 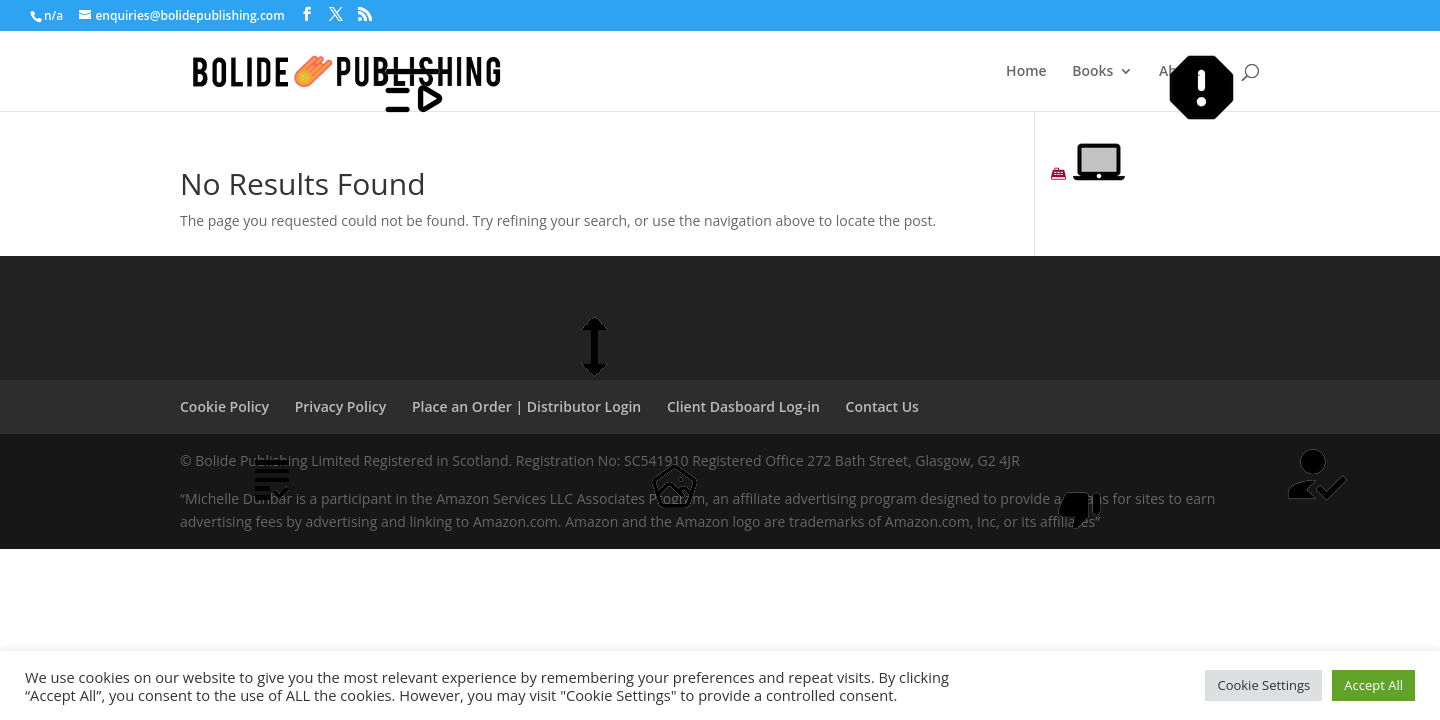 What do you see at coordinates (1058, 174) in the screenshot?
I see `access point of sale system` at bounding box center [1058, 174].